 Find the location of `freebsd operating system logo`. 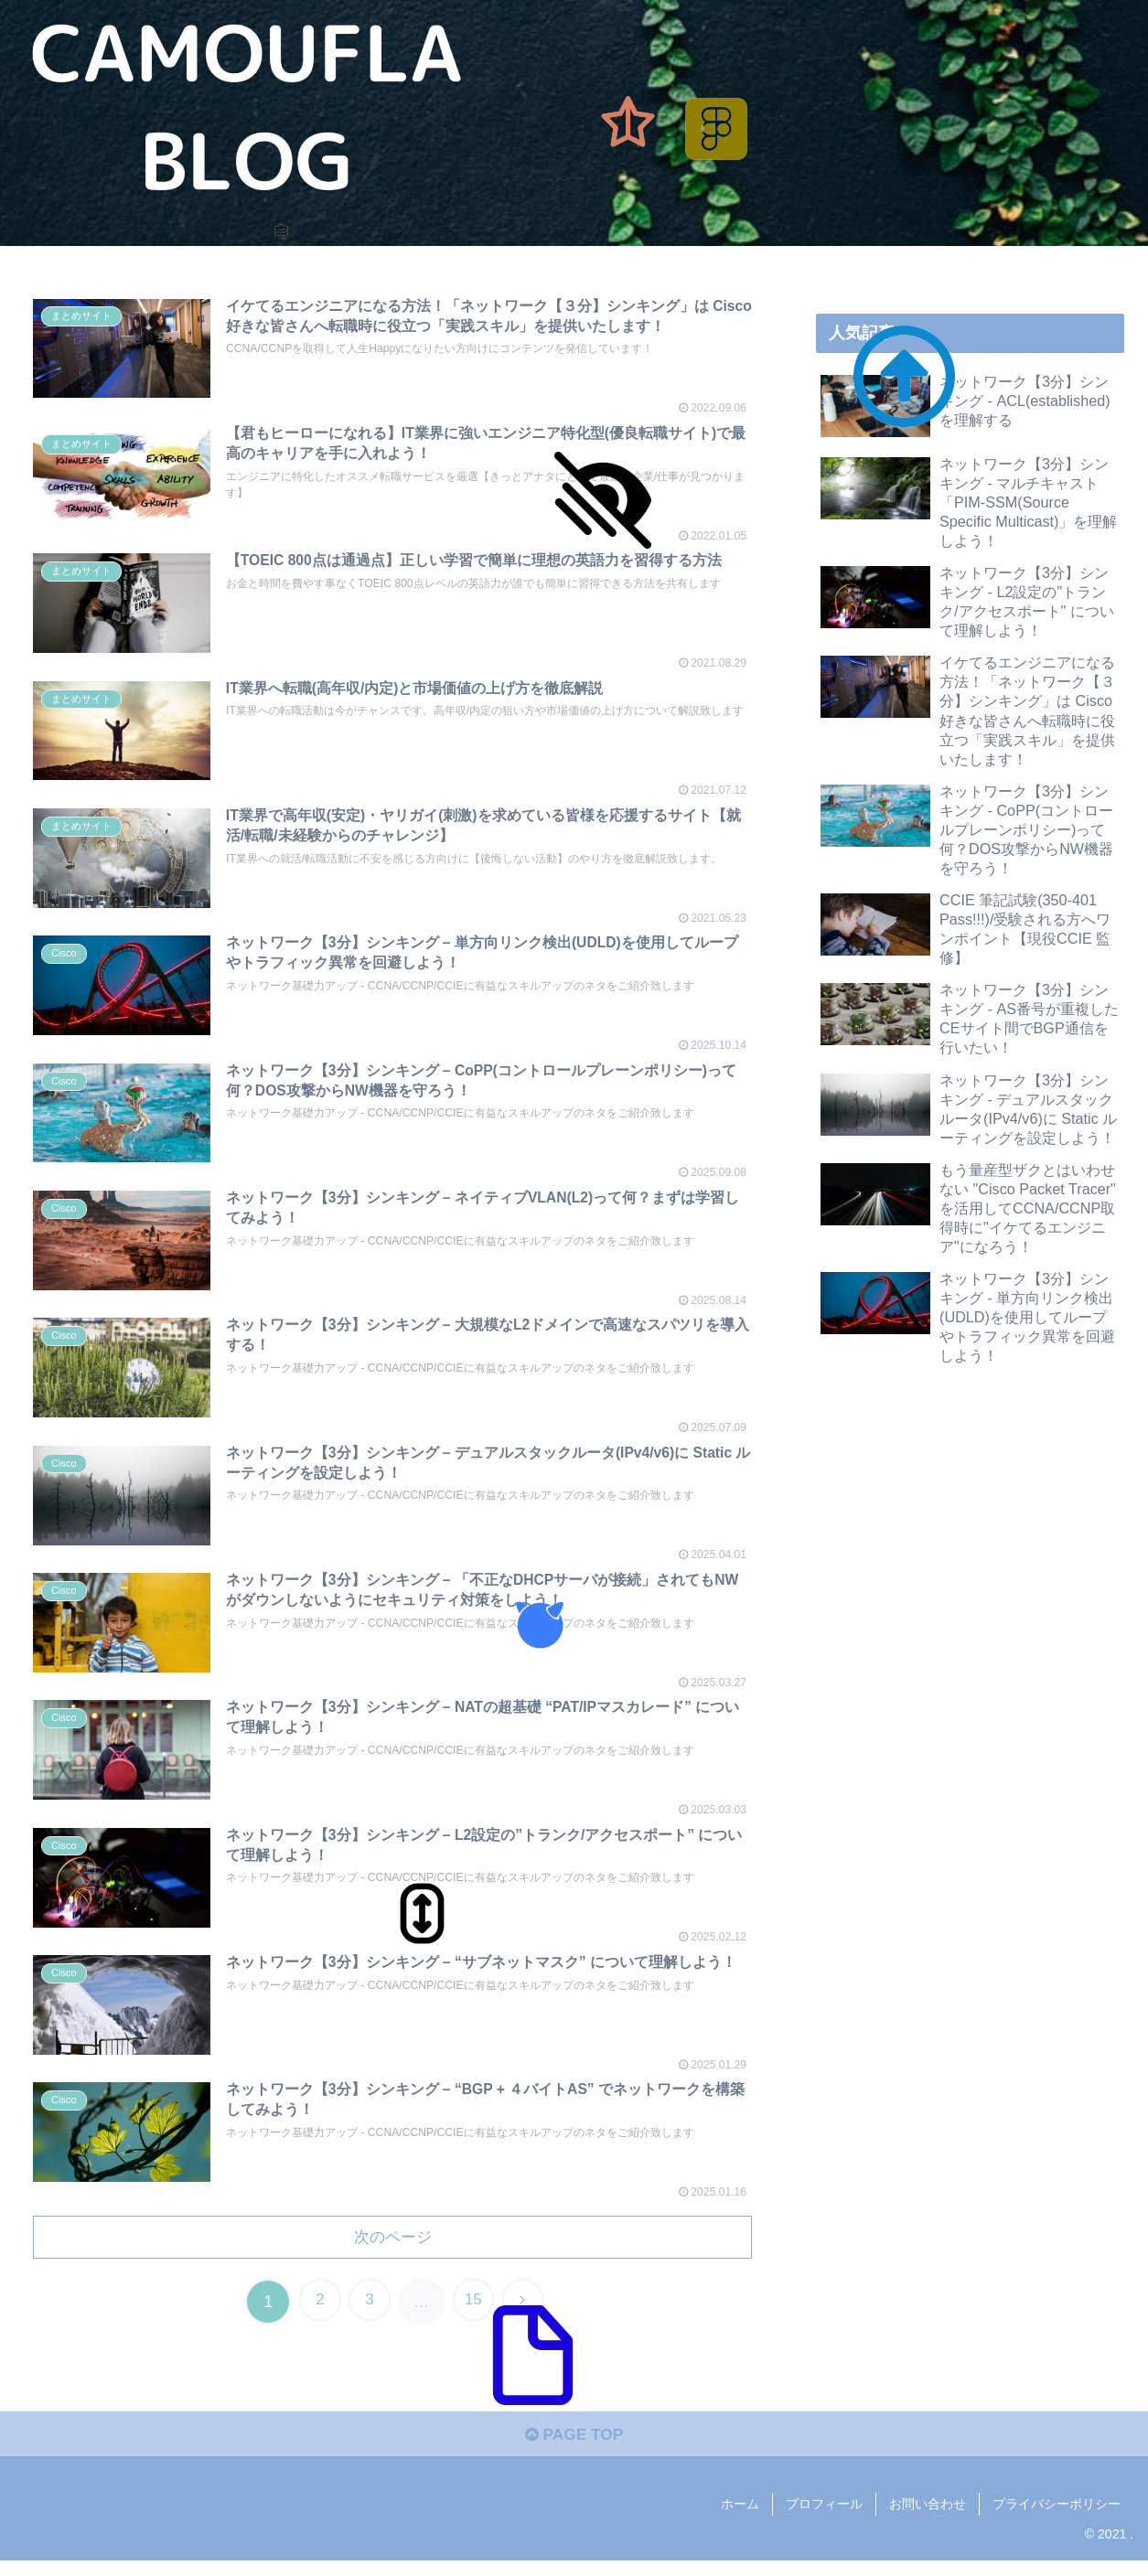

freebsd operating system logo is located at coordinates (540, 1625).